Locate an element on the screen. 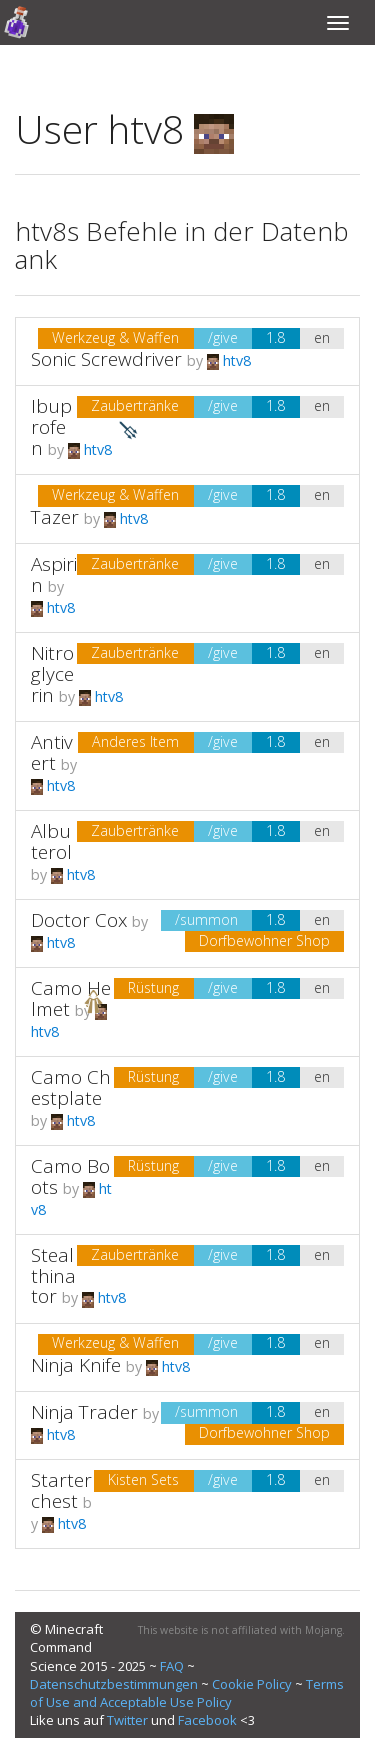 The width and height of the screenshot is (375, 1758). select the trident weapon is located at coordinates (128, 430).